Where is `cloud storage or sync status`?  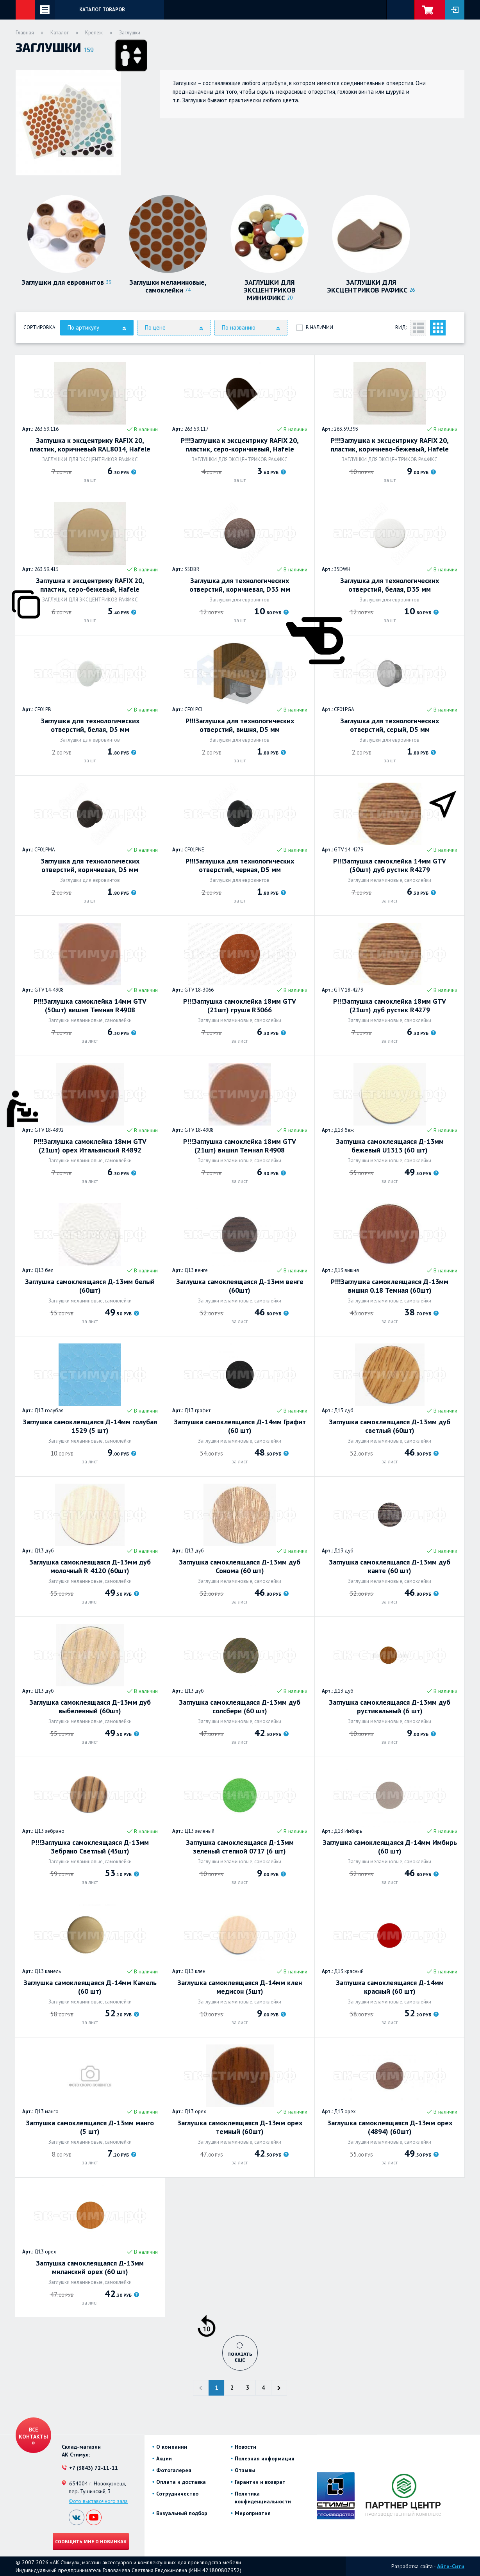 cloud storage or sync status is located at coordinates (289, 226).